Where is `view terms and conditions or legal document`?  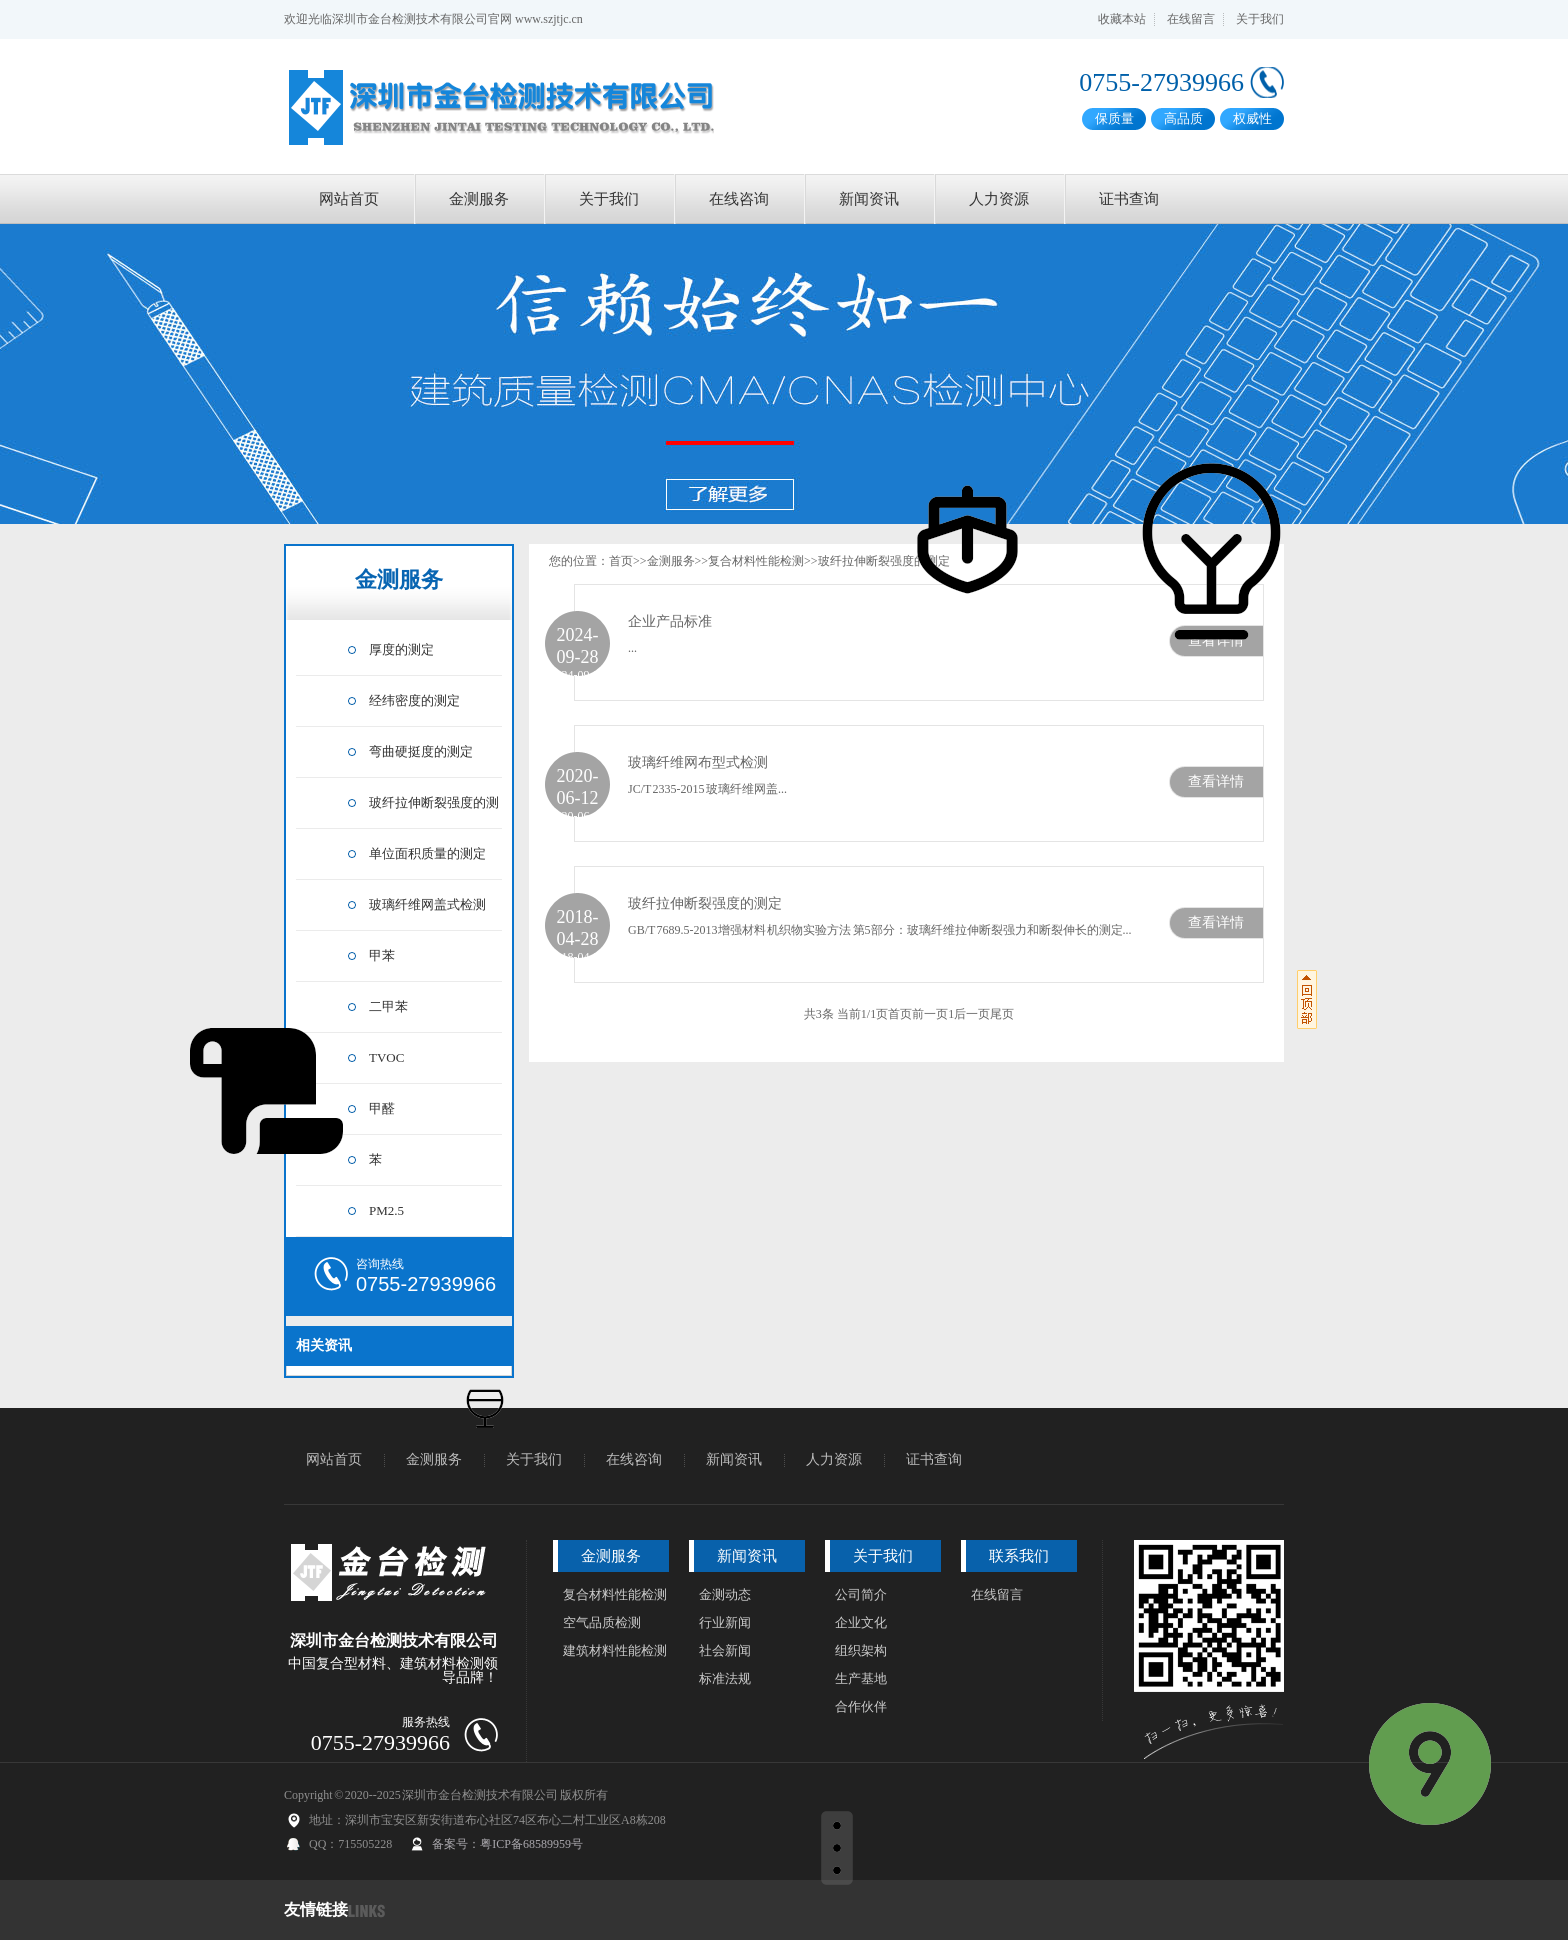 view terms and conditions or legal document is located at coordinates (271, 1091).